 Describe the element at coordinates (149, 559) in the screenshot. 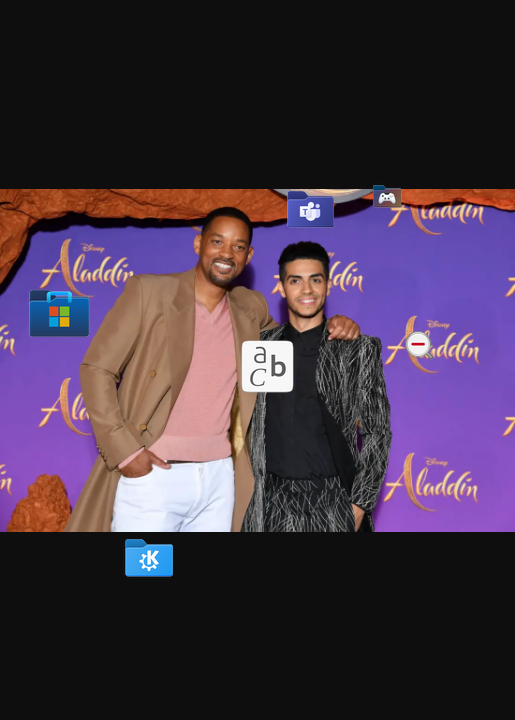

I see `open kde application files folder` at that location.